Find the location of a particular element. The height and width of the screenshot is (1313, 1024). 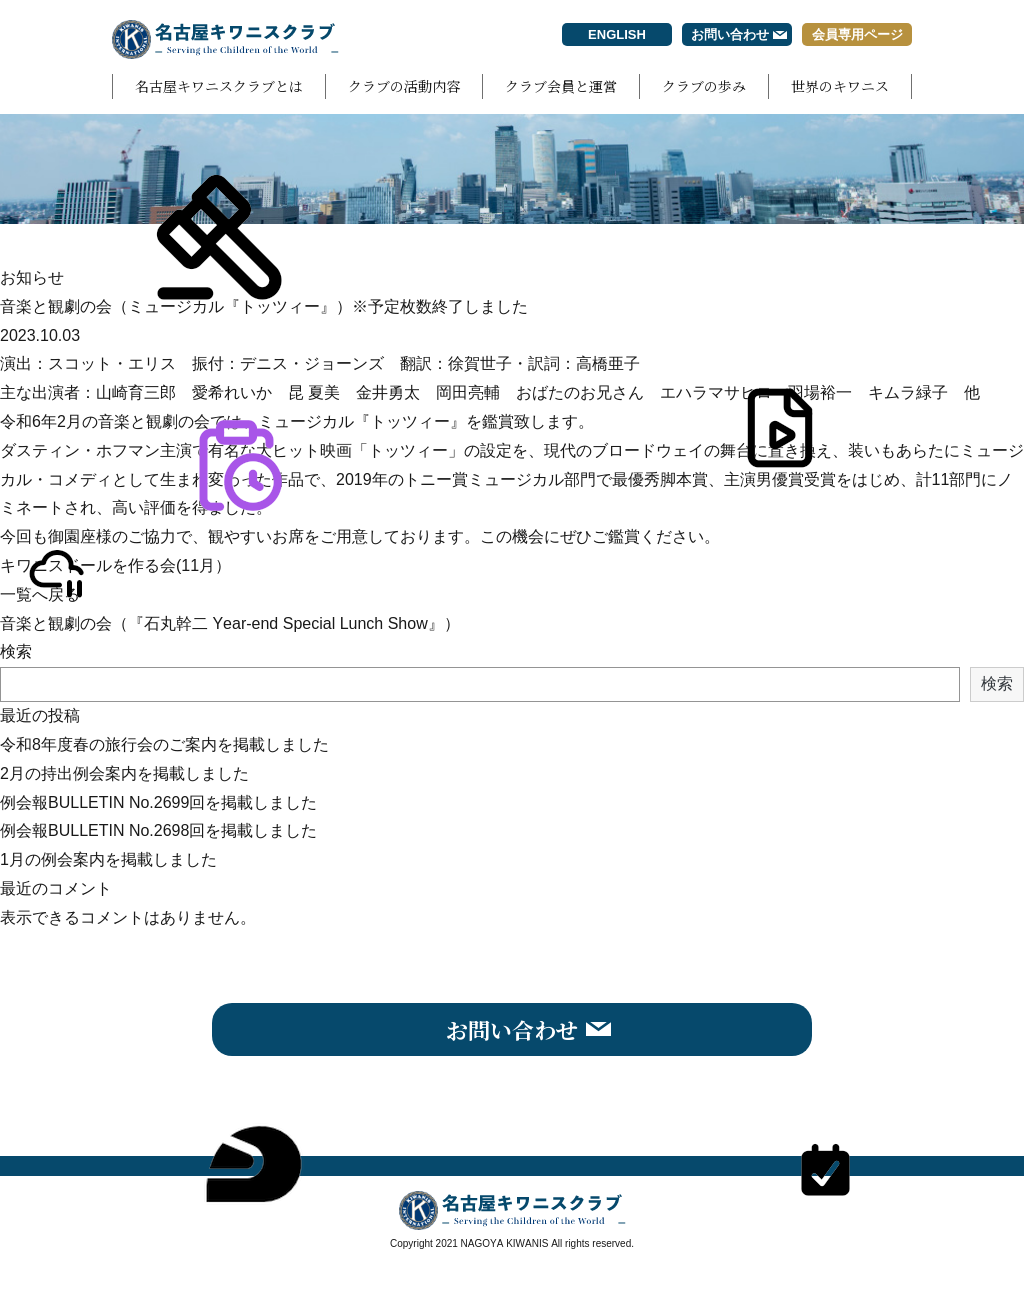

access motorsports or racing content is located at coordinates (254, 1164).